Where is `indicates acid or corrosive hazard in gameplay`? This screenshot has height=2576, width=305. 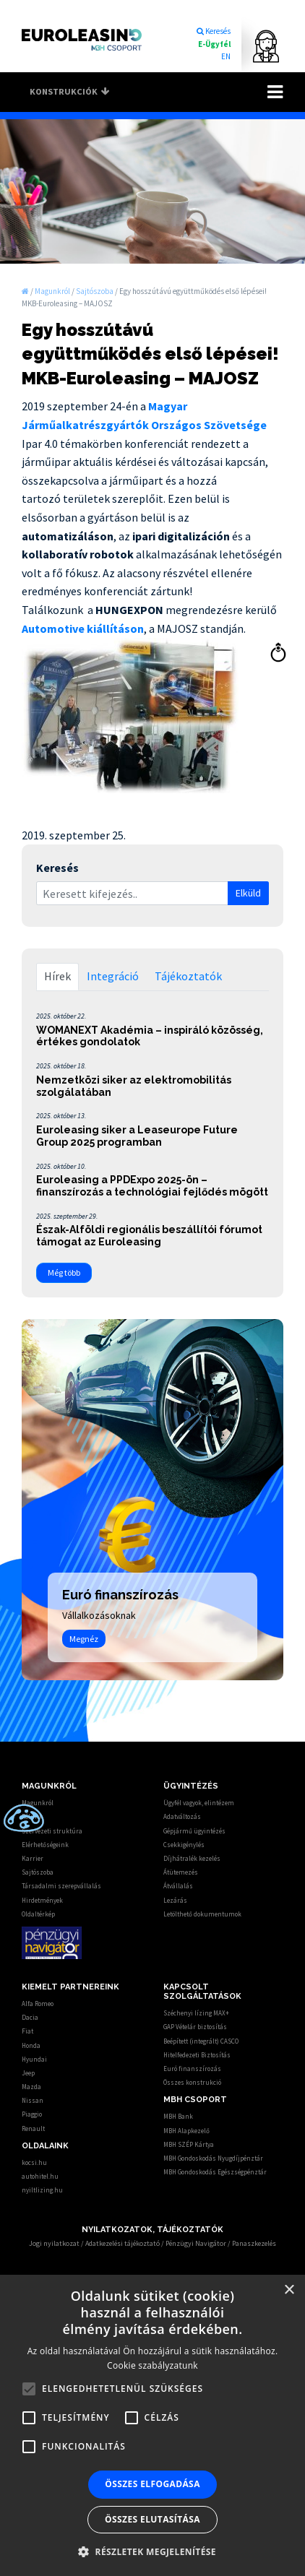
indicates acid or corrosive hazard in gameplay is located at coordinates (24, 1818).